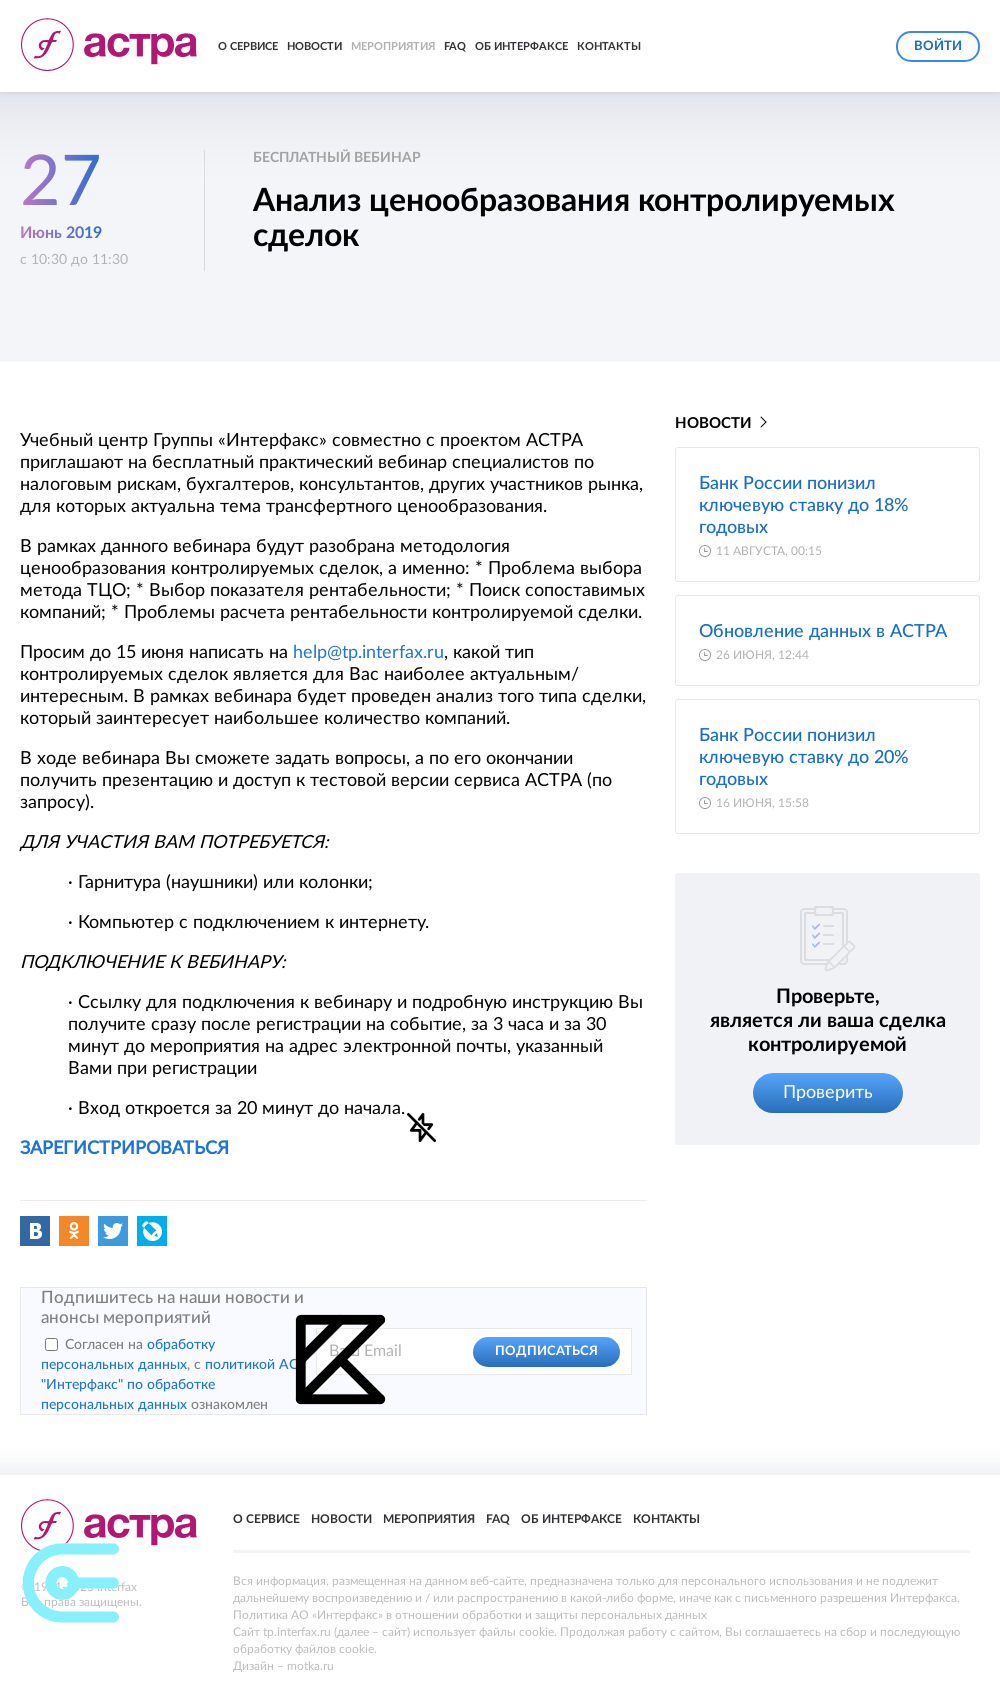 The height and width of the screenshot is (1695, 1000). Describe the element at coordinates (68, 1583) in the screenshot. I see `indicates a rounded line cap style option` at that location.